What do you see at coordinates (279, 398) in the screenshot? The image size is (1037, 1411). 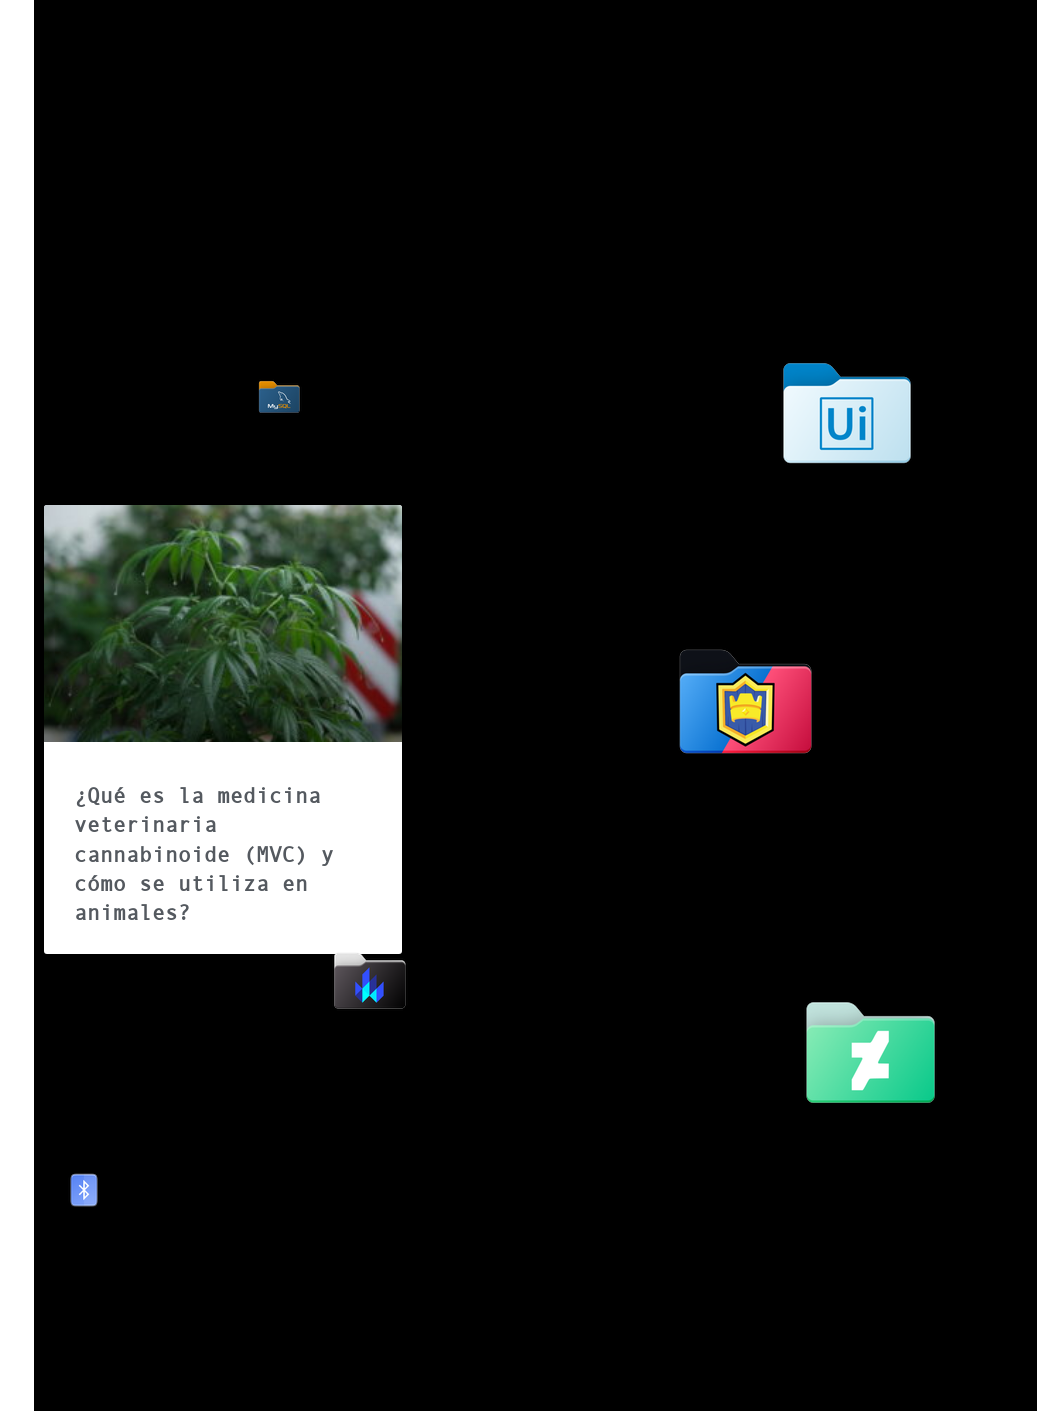 I see `open mysql database files folder` at bounding box center [279, 398].